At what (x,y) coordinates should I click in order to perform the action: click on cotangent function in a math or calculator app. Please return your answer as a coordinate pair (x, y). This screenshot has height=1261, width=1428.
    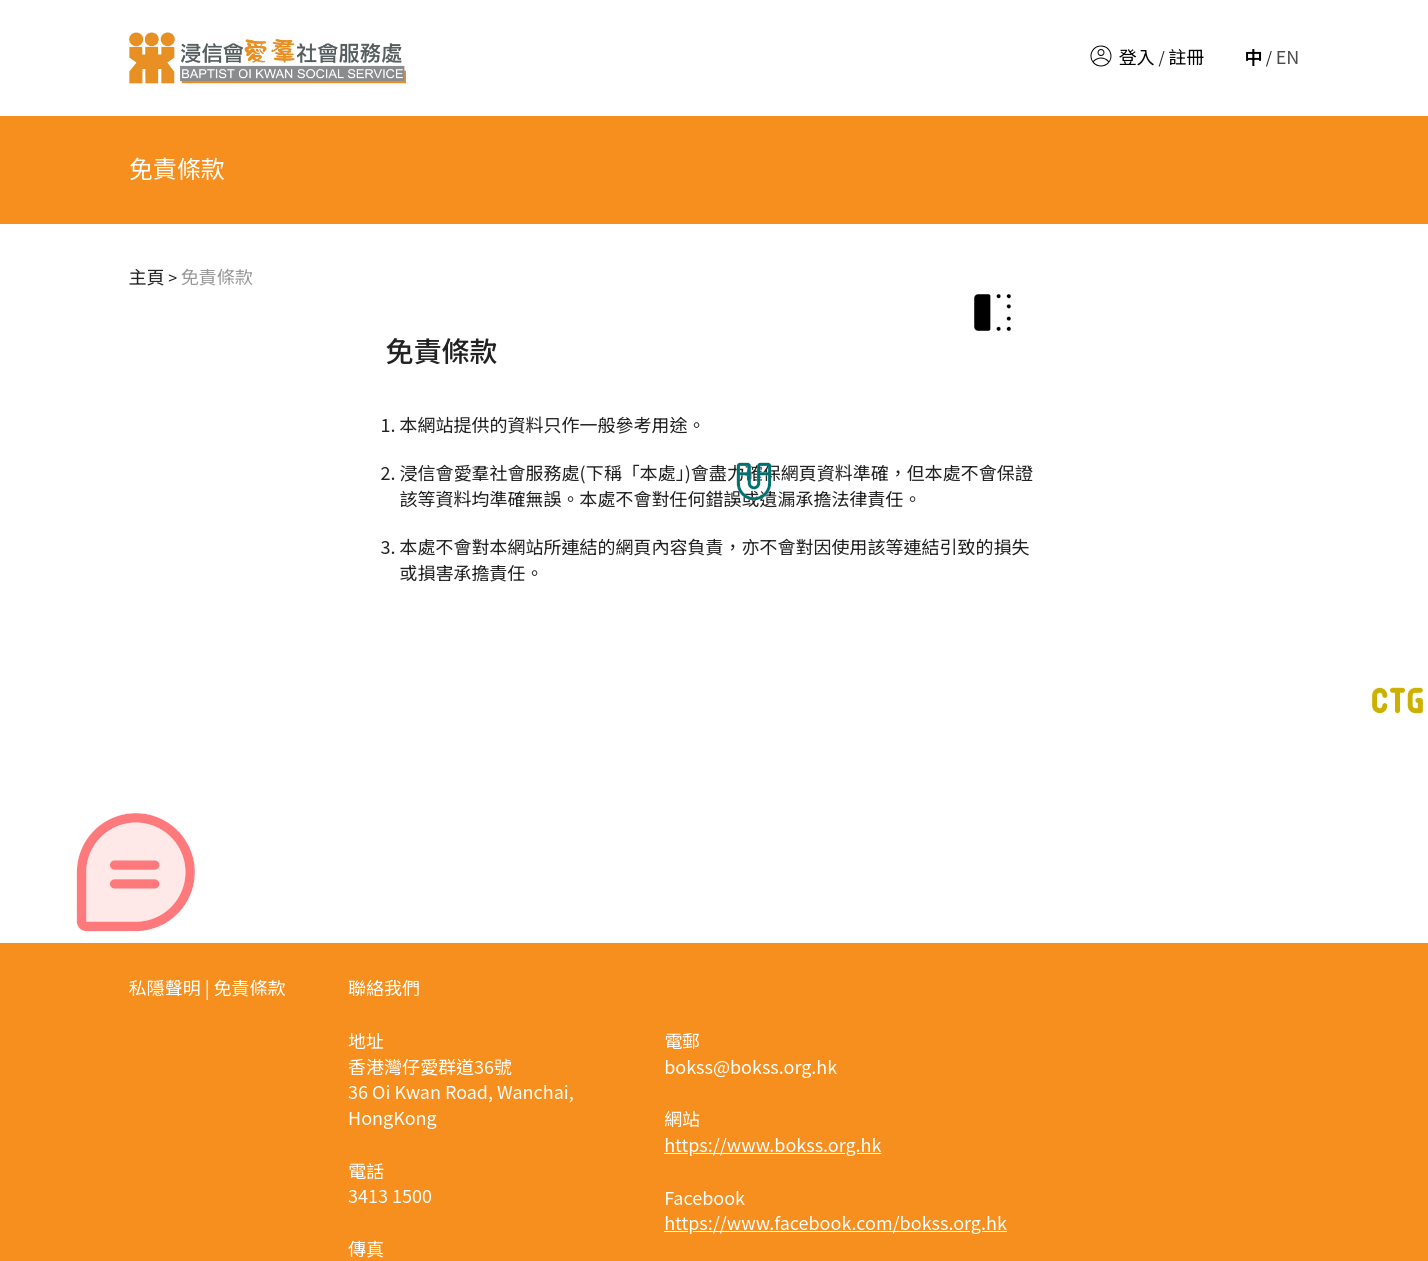
    Looking at the image, I should click on (1397, 700).